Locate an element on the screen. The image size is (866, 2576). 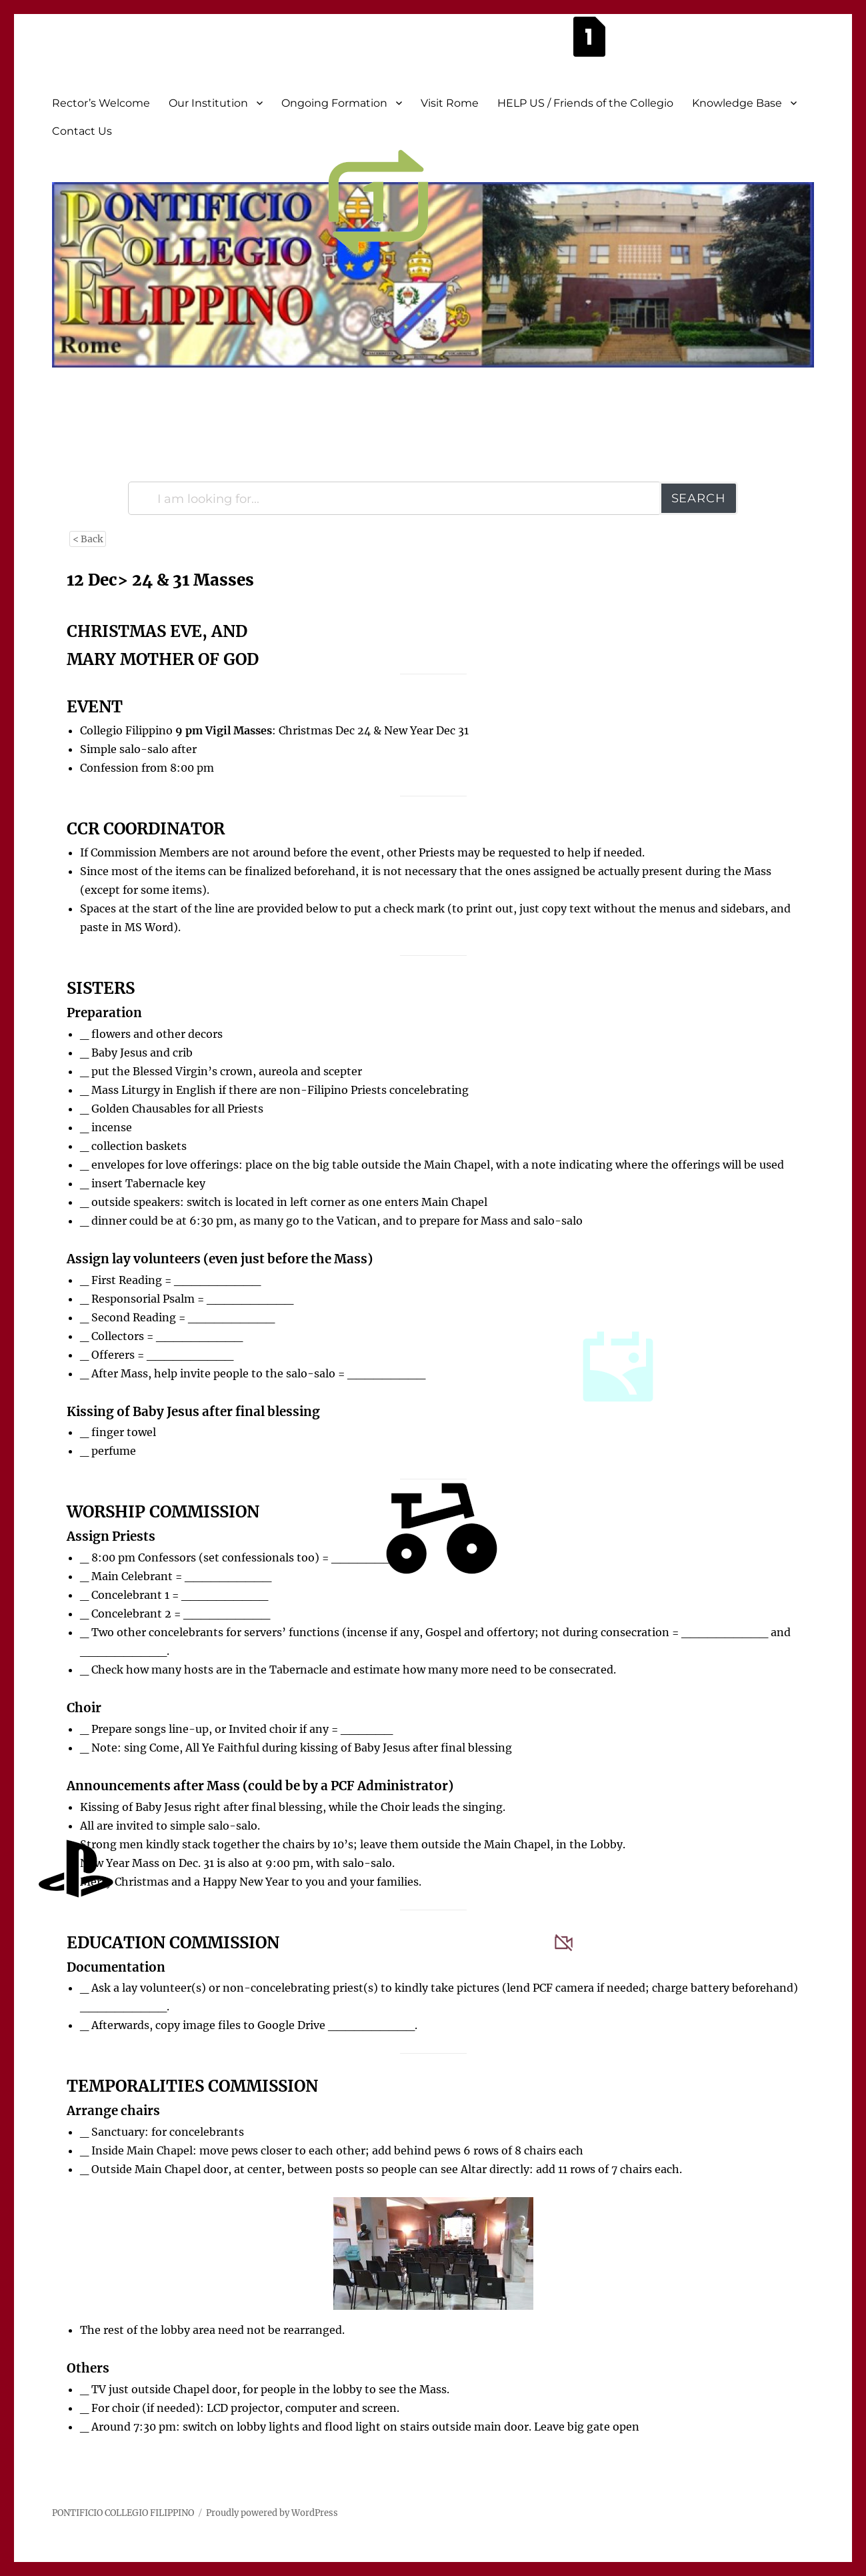
turn off camera during a video call is located at coordinates (563, 1942).